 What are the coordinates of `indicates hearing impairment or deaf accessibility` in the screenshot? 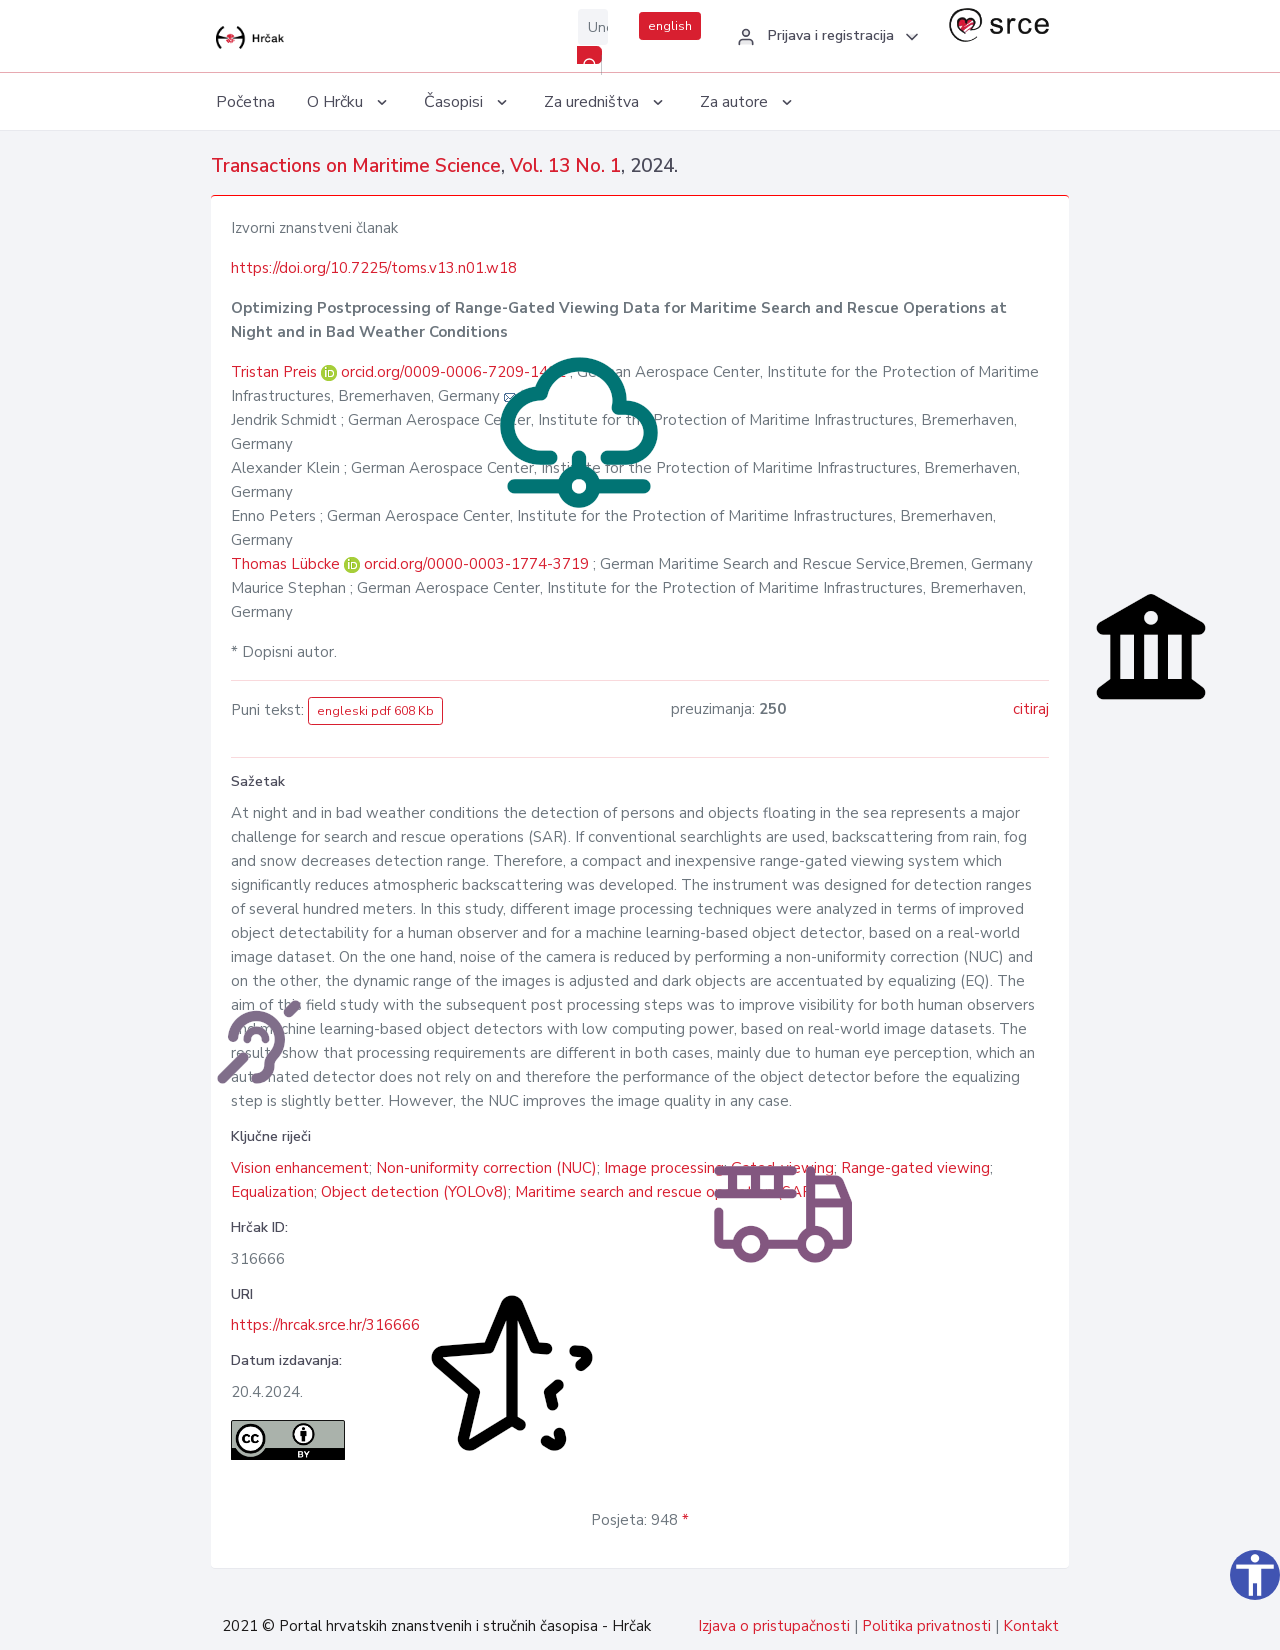 It's located at (259, 1042).